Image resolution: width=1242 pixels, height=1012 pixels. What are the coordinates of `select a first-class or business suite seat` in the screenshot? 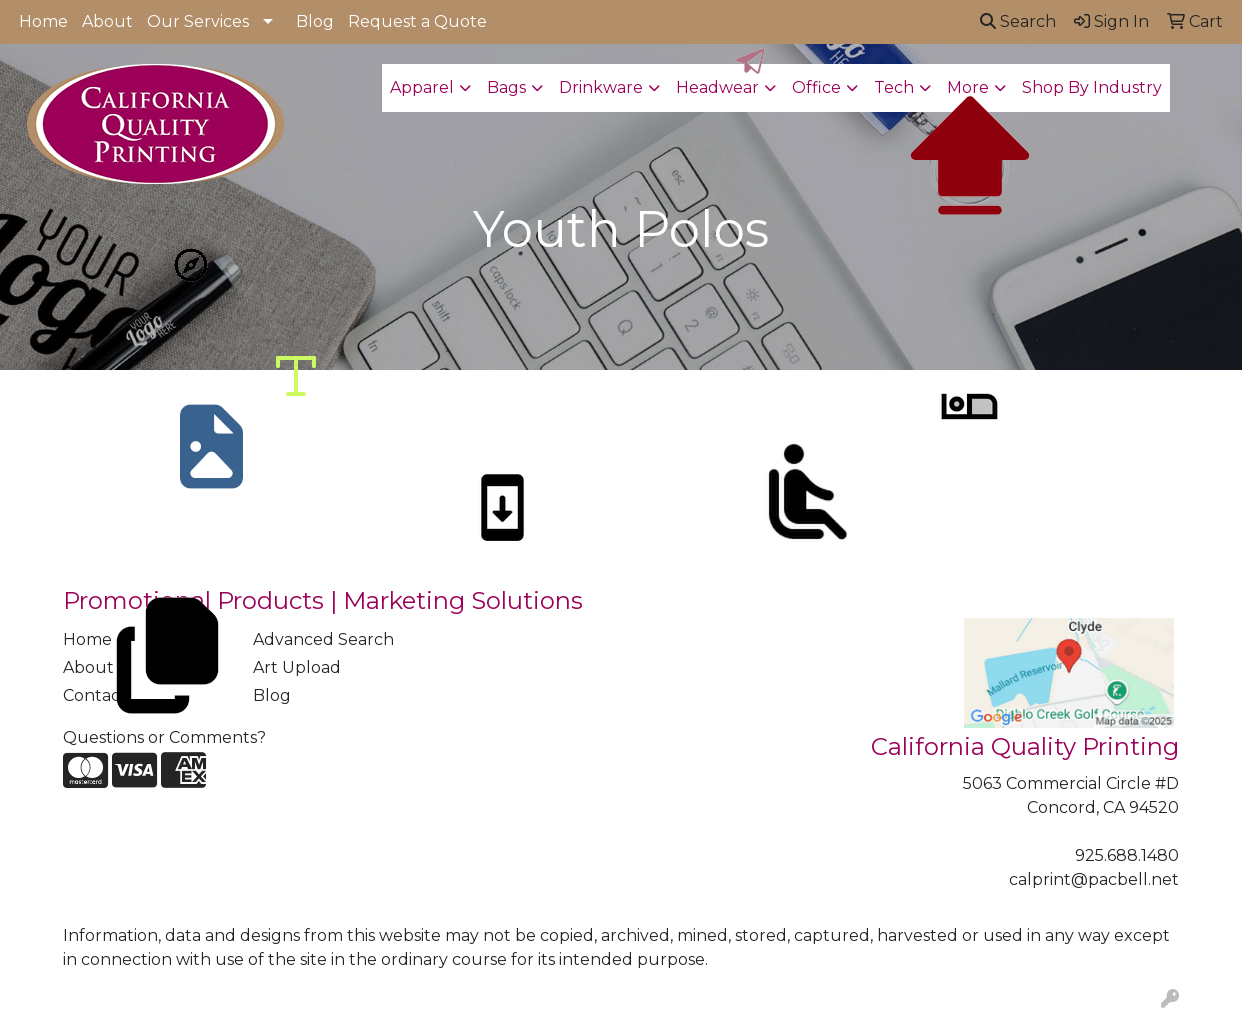 It's located at (969, 406).